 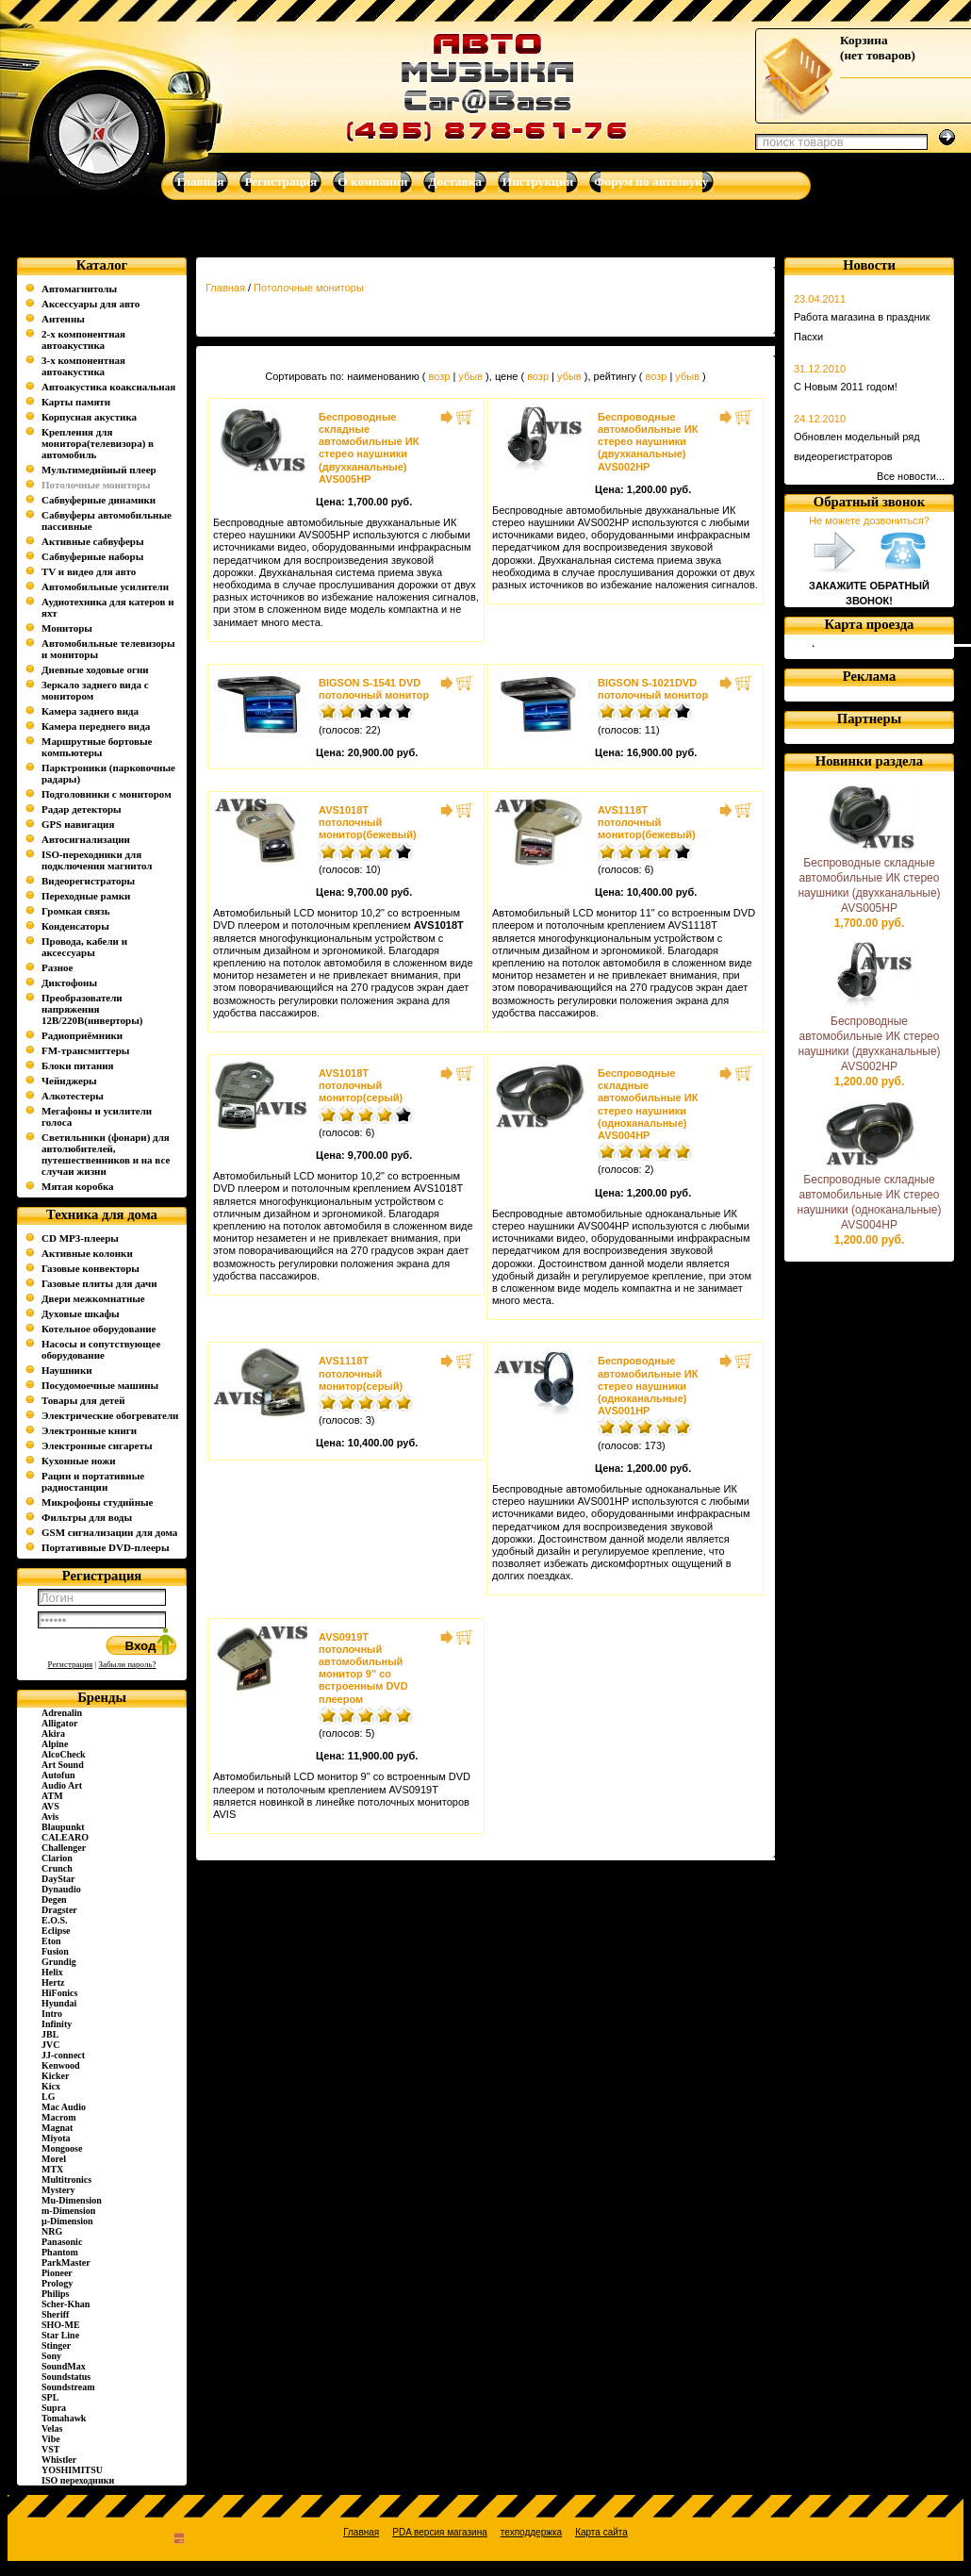 I want to click on view your profile, so click(x=165, y=1641).